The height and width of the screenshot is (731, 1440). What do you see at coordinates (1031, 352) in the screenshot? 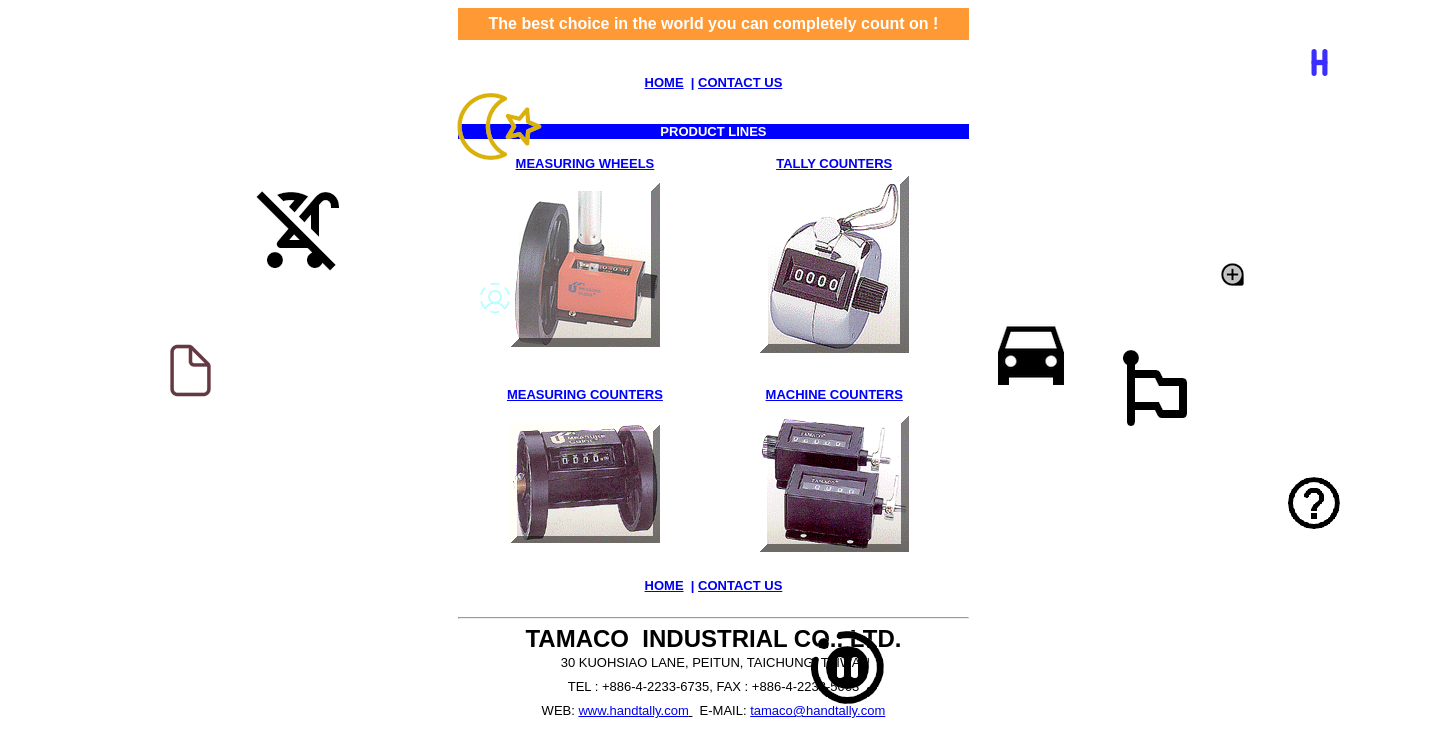
I see `get driving directions` at bounding box center [1031, 352].